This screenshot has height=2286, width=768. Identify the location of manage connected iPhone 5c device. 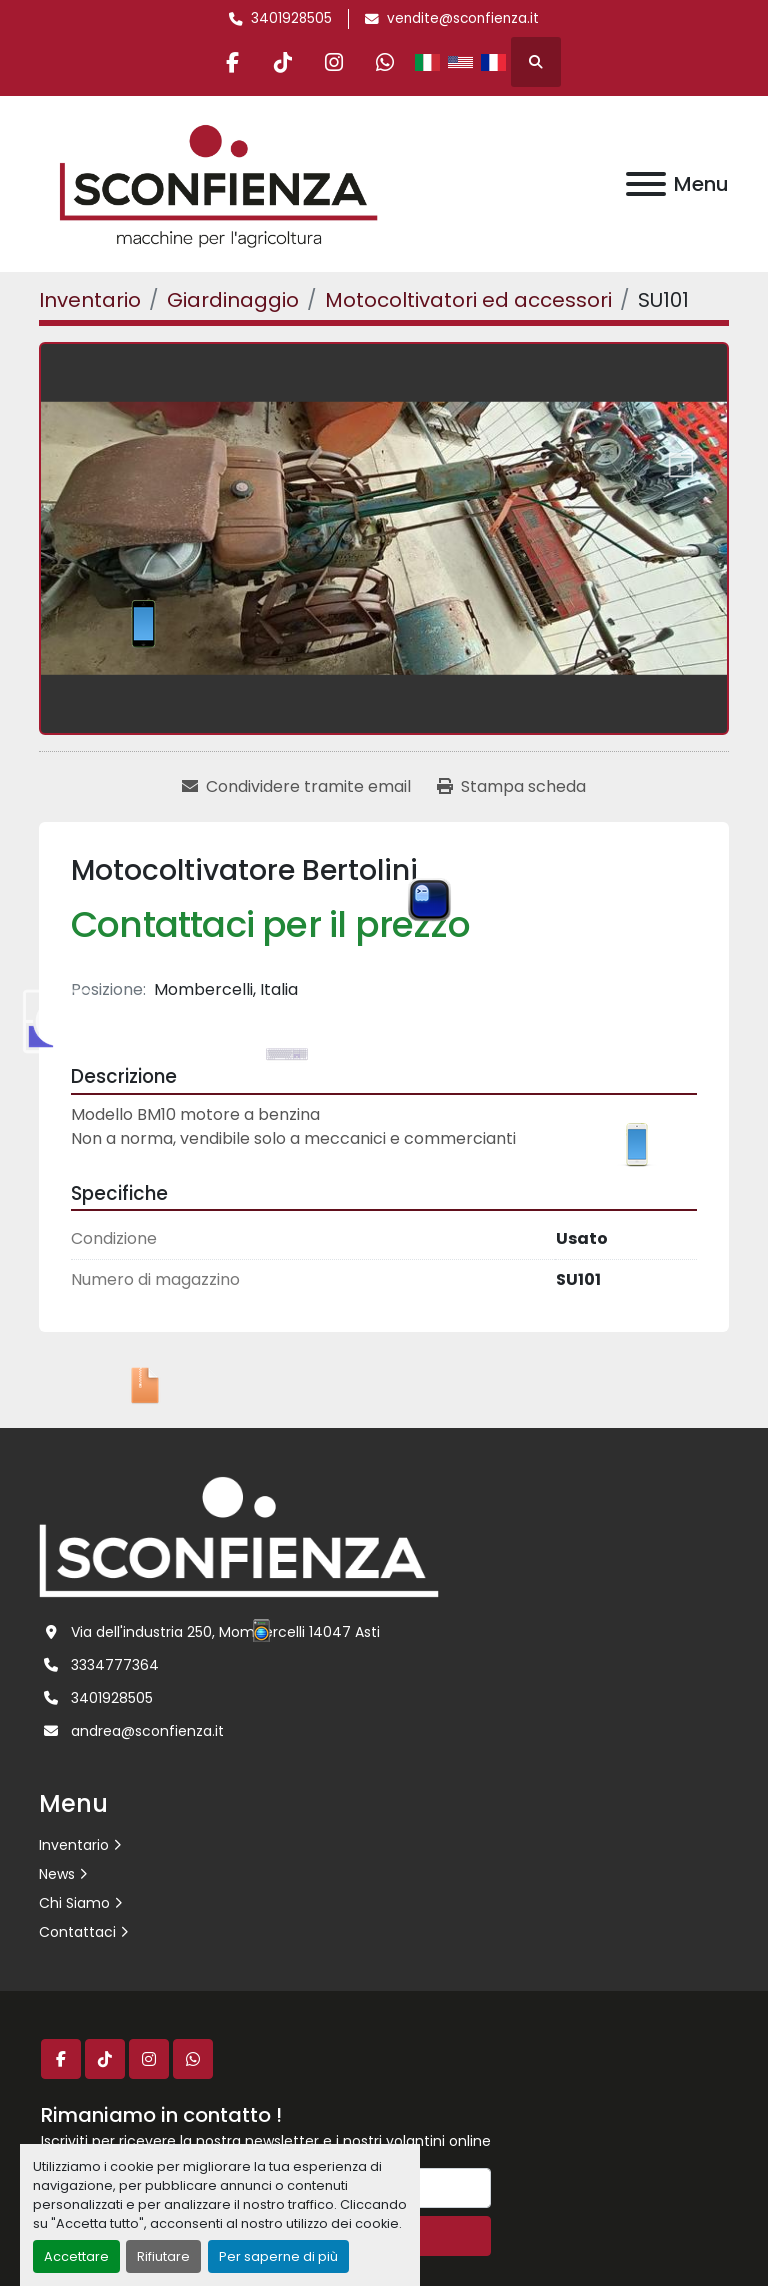
(143, 624).